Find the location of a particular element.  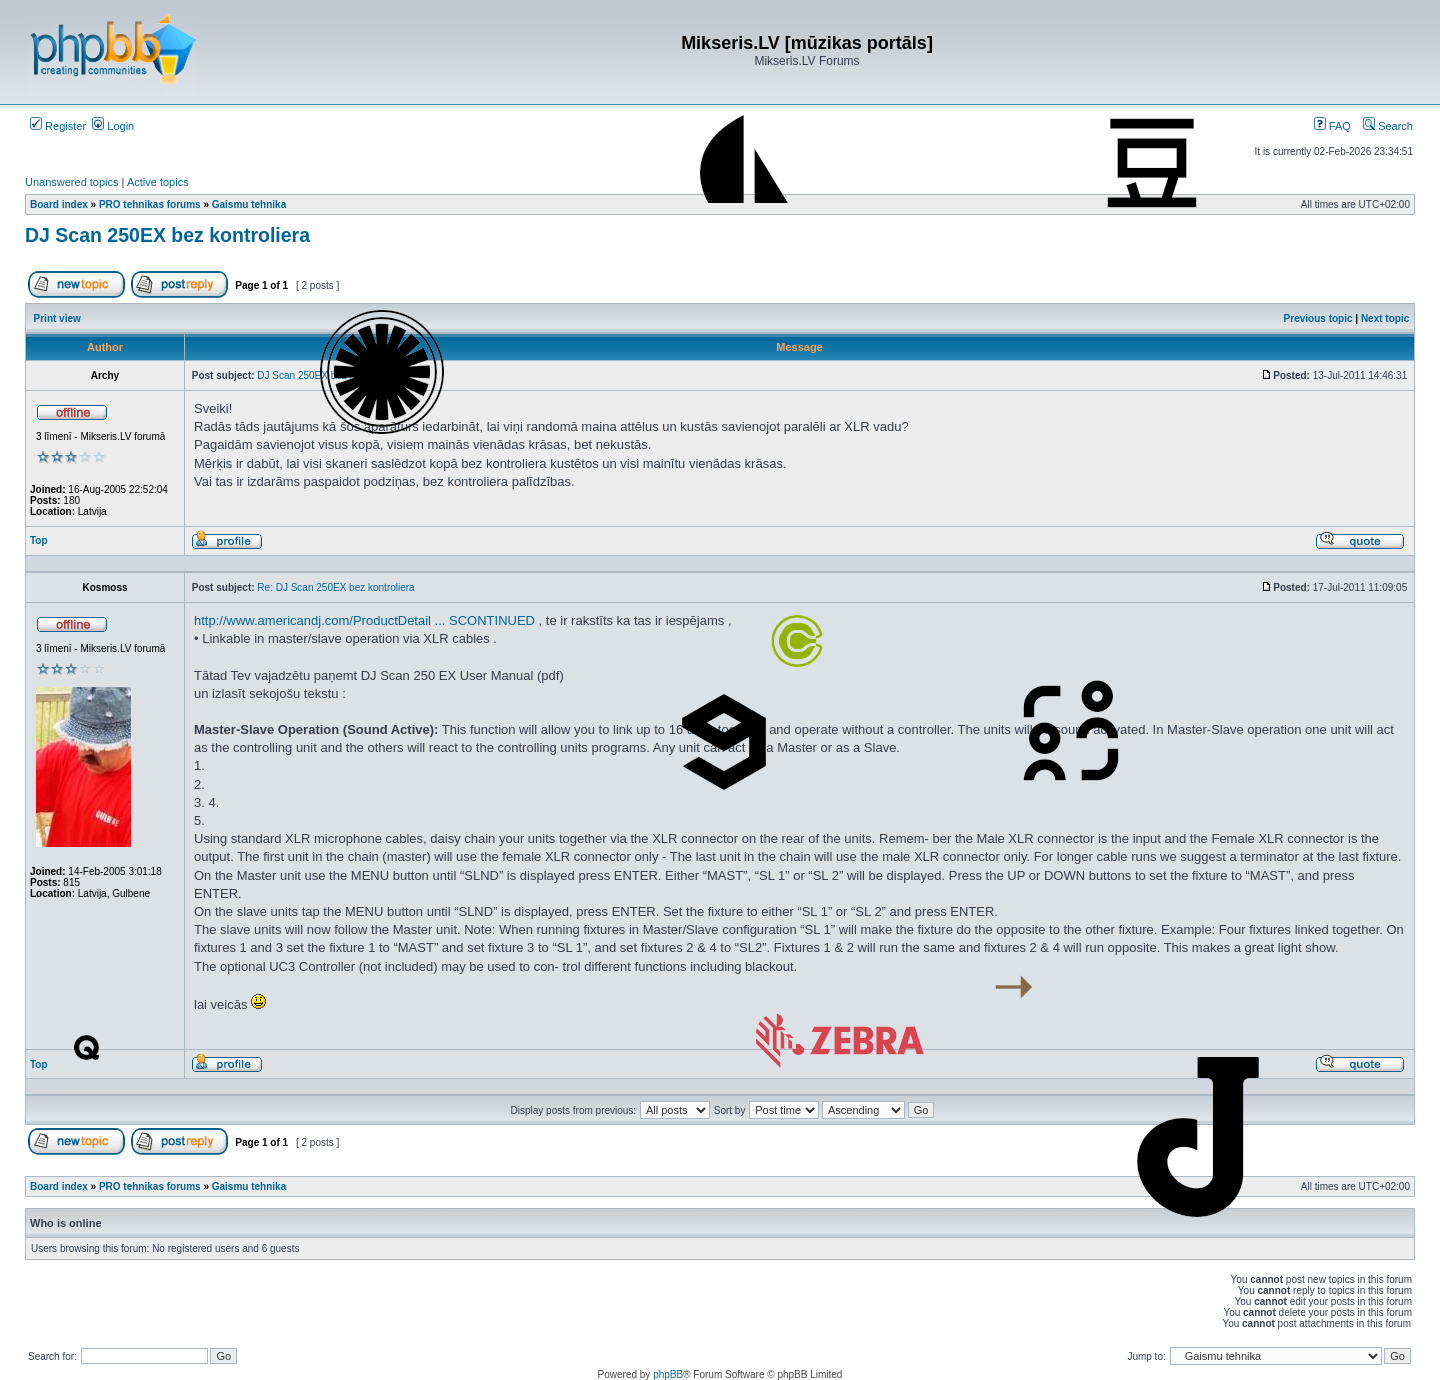

open qase test management platform is located at coordinates (86, 1047).